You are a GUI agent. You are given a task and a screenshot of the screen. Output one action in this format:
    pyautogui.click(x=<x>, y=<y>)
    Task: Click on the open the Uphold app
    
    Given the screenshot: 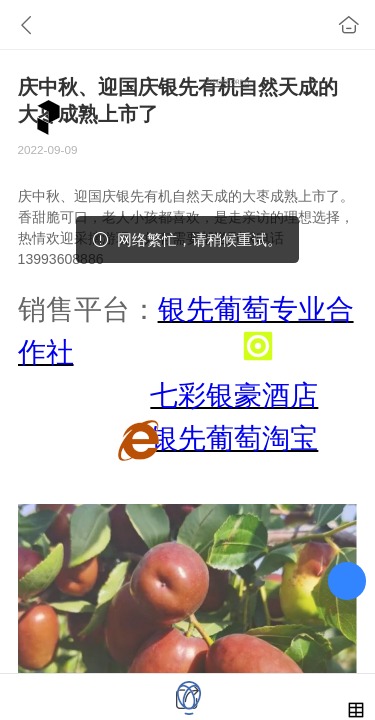 What is the action you would take?
    pyautogui.click(x=189, y=698)
    